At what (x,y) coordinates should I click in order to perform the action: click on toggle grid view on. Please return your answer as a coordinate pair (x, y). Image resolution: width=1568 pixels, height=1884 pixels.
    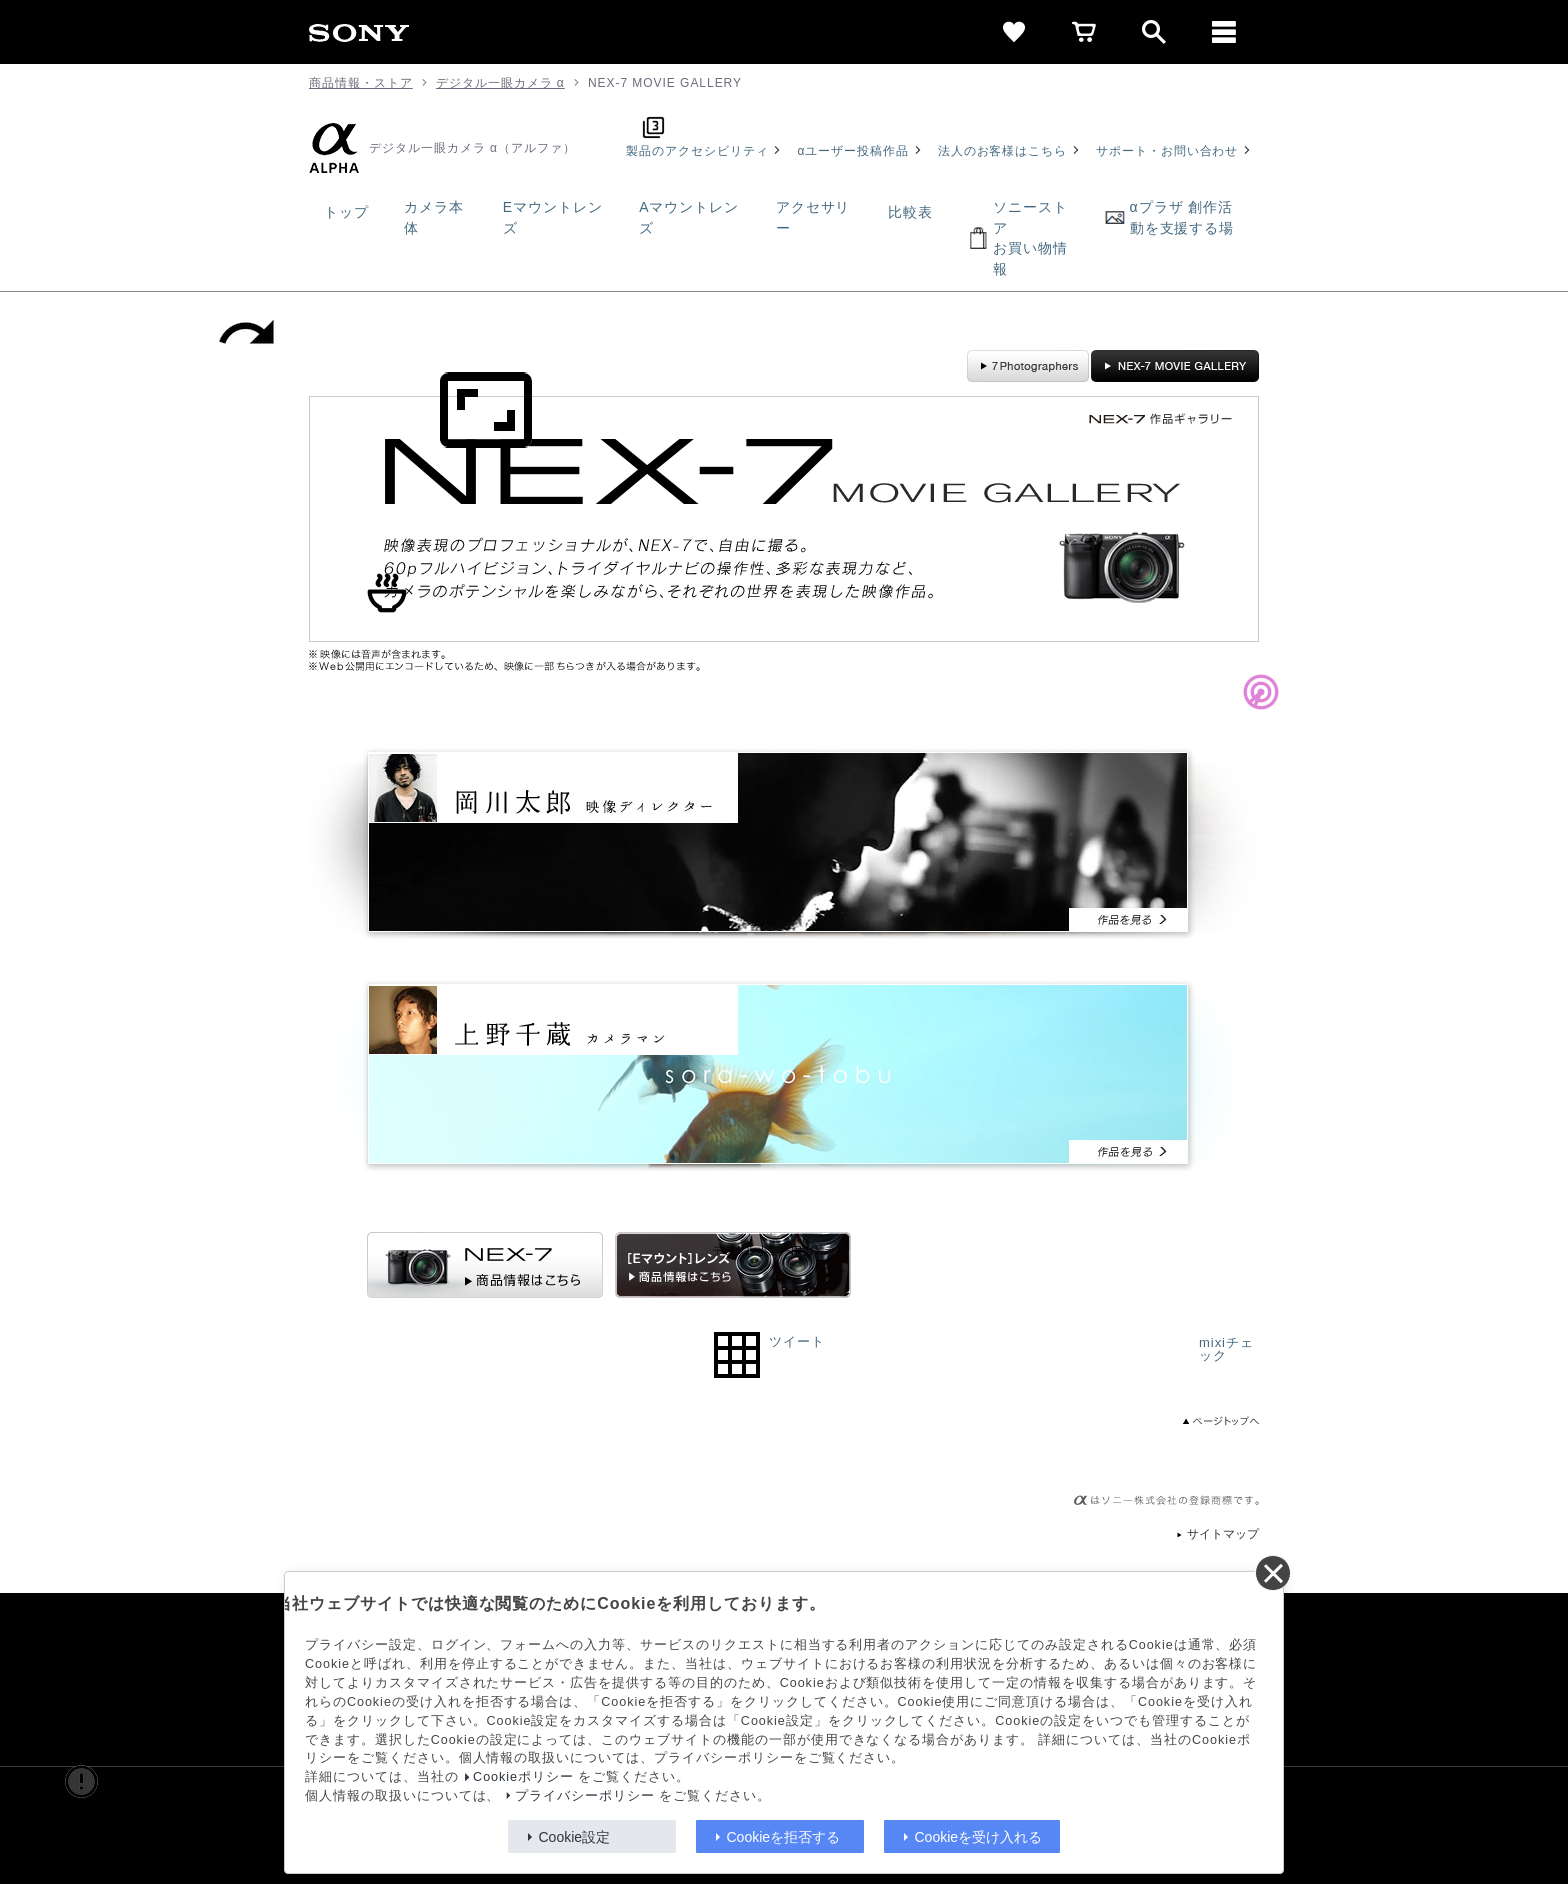
    Looking at the image, I should click on (737, 1355).